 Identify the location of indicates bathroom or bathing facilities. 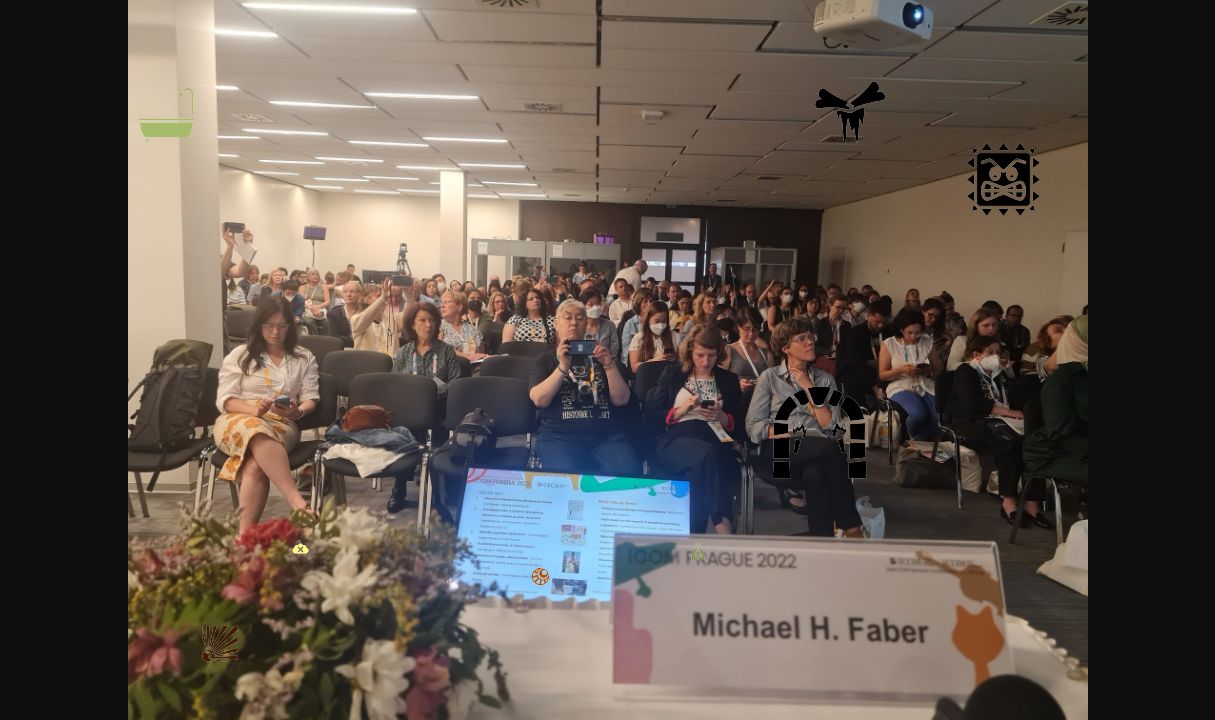
(166, 114).